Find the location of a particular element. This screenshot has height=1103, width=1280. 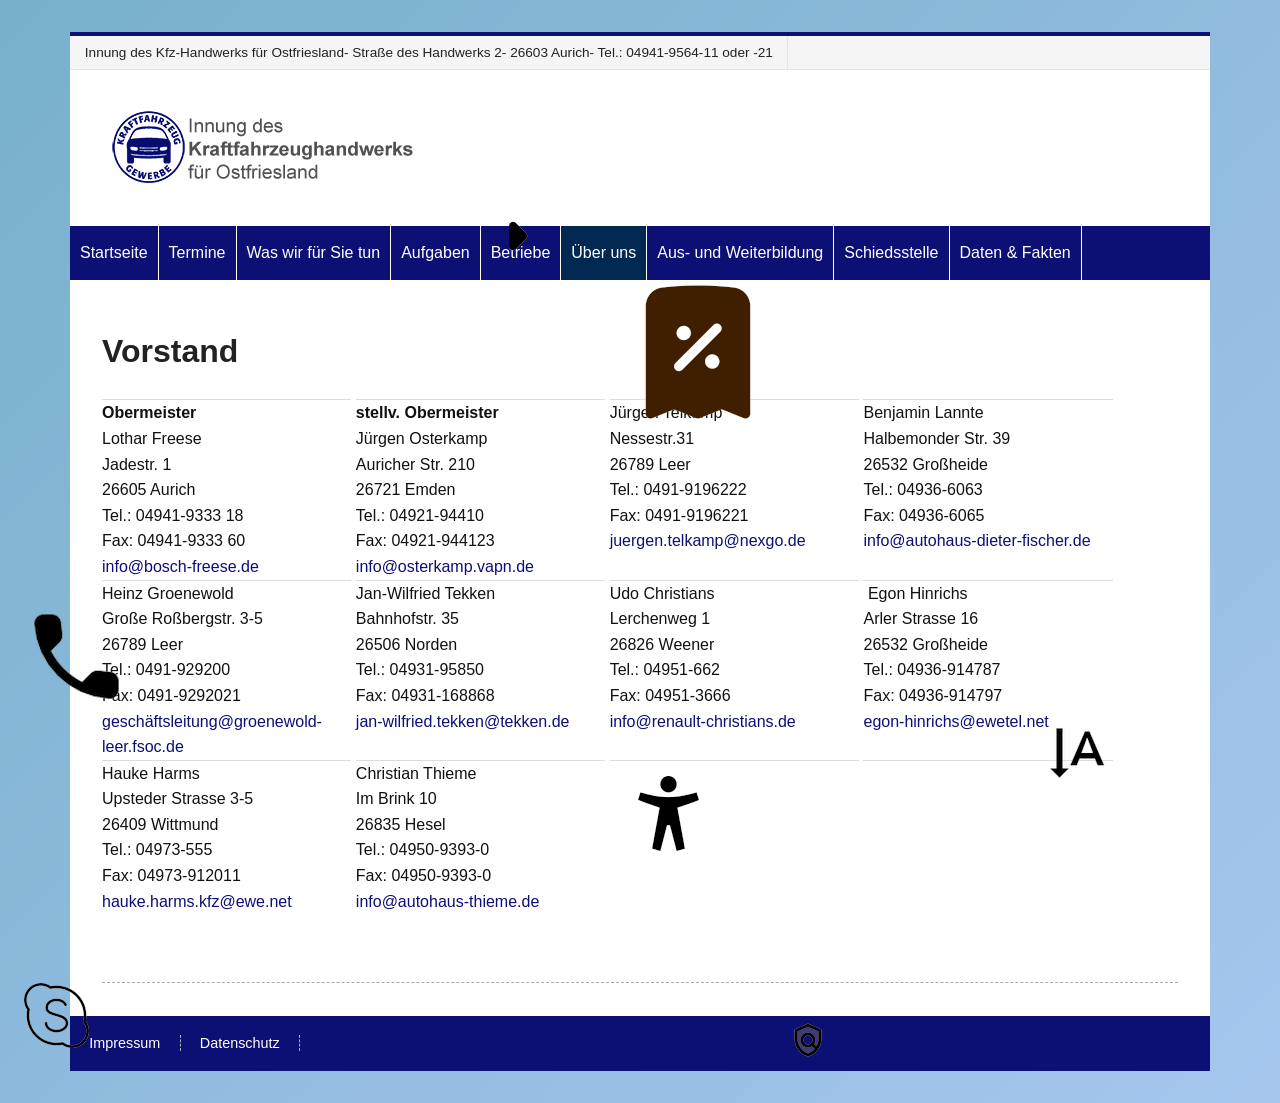

rotate text to vertical orientation is located at coordinates (1078, 753).